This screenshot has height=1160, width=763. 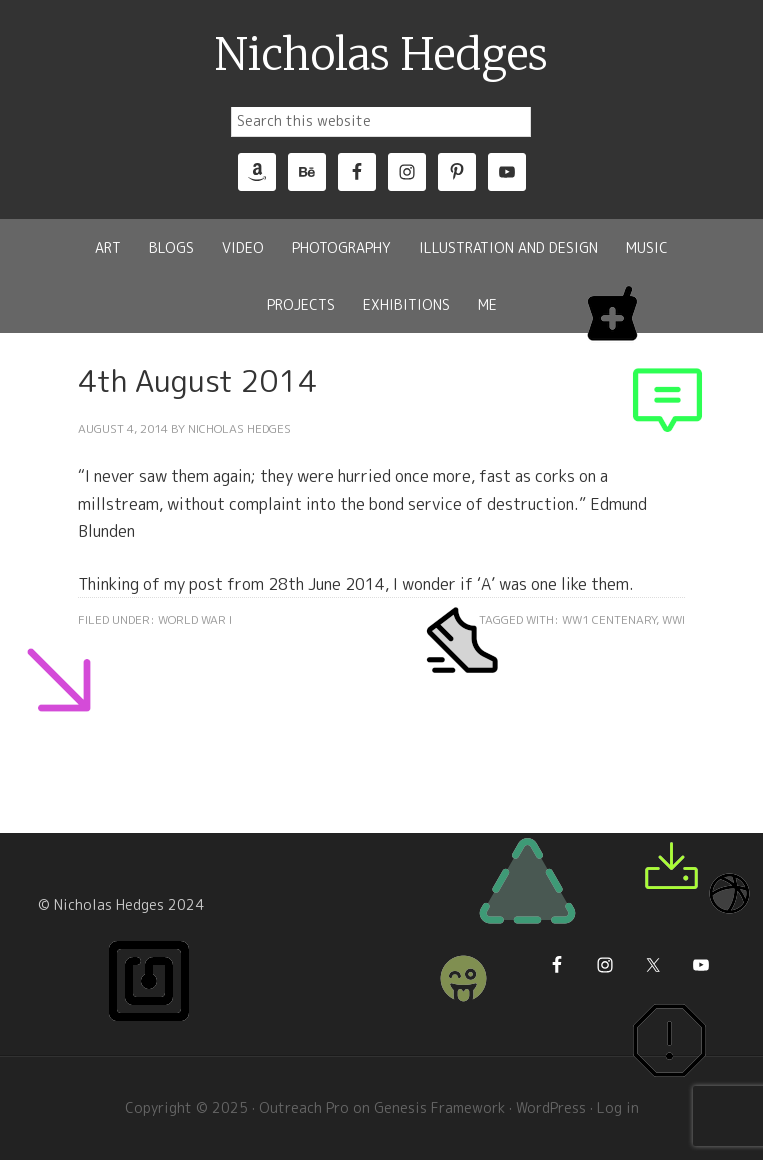 What do you see at coordinates (463, 978) in the screenshot?
I see `insert a playful or silly emoji reaction` at bounding box center [463, 978].